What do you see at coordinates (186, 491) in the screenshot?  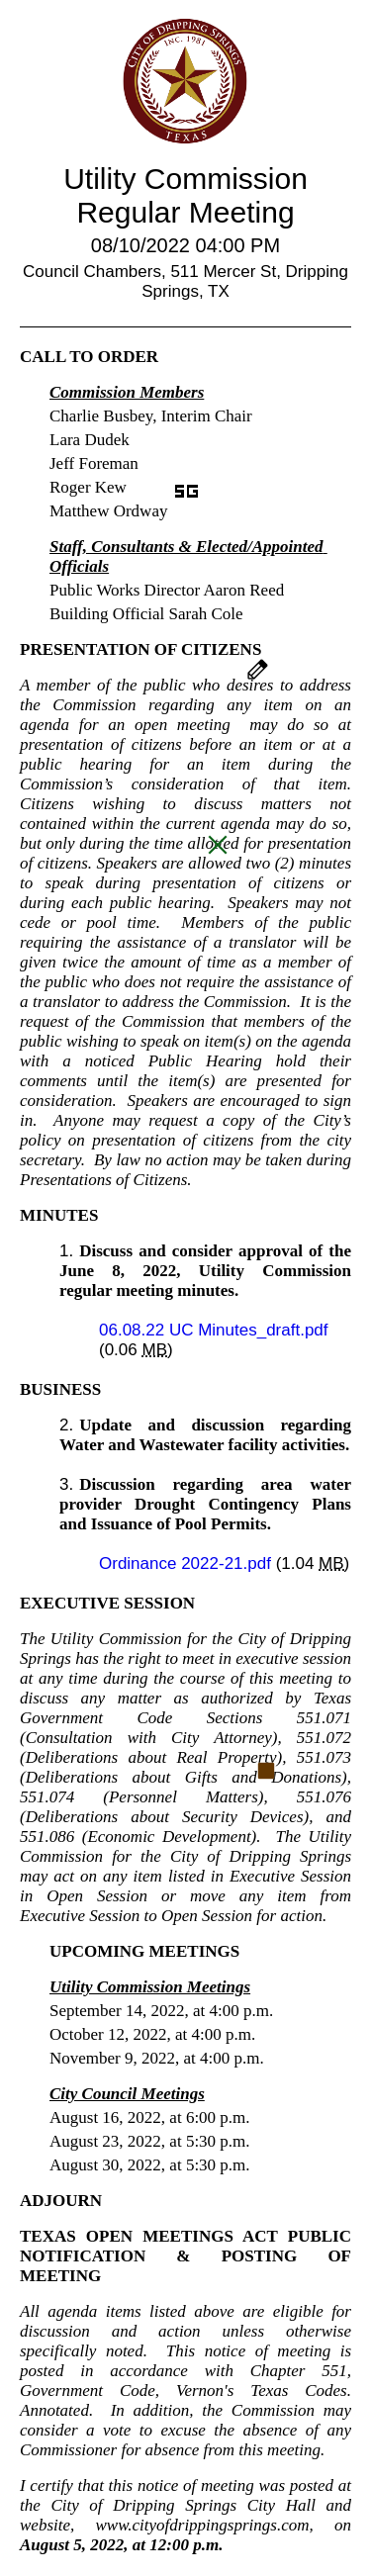 I see `indicates 5G network connectivity status` at bounding box center [186, 491].